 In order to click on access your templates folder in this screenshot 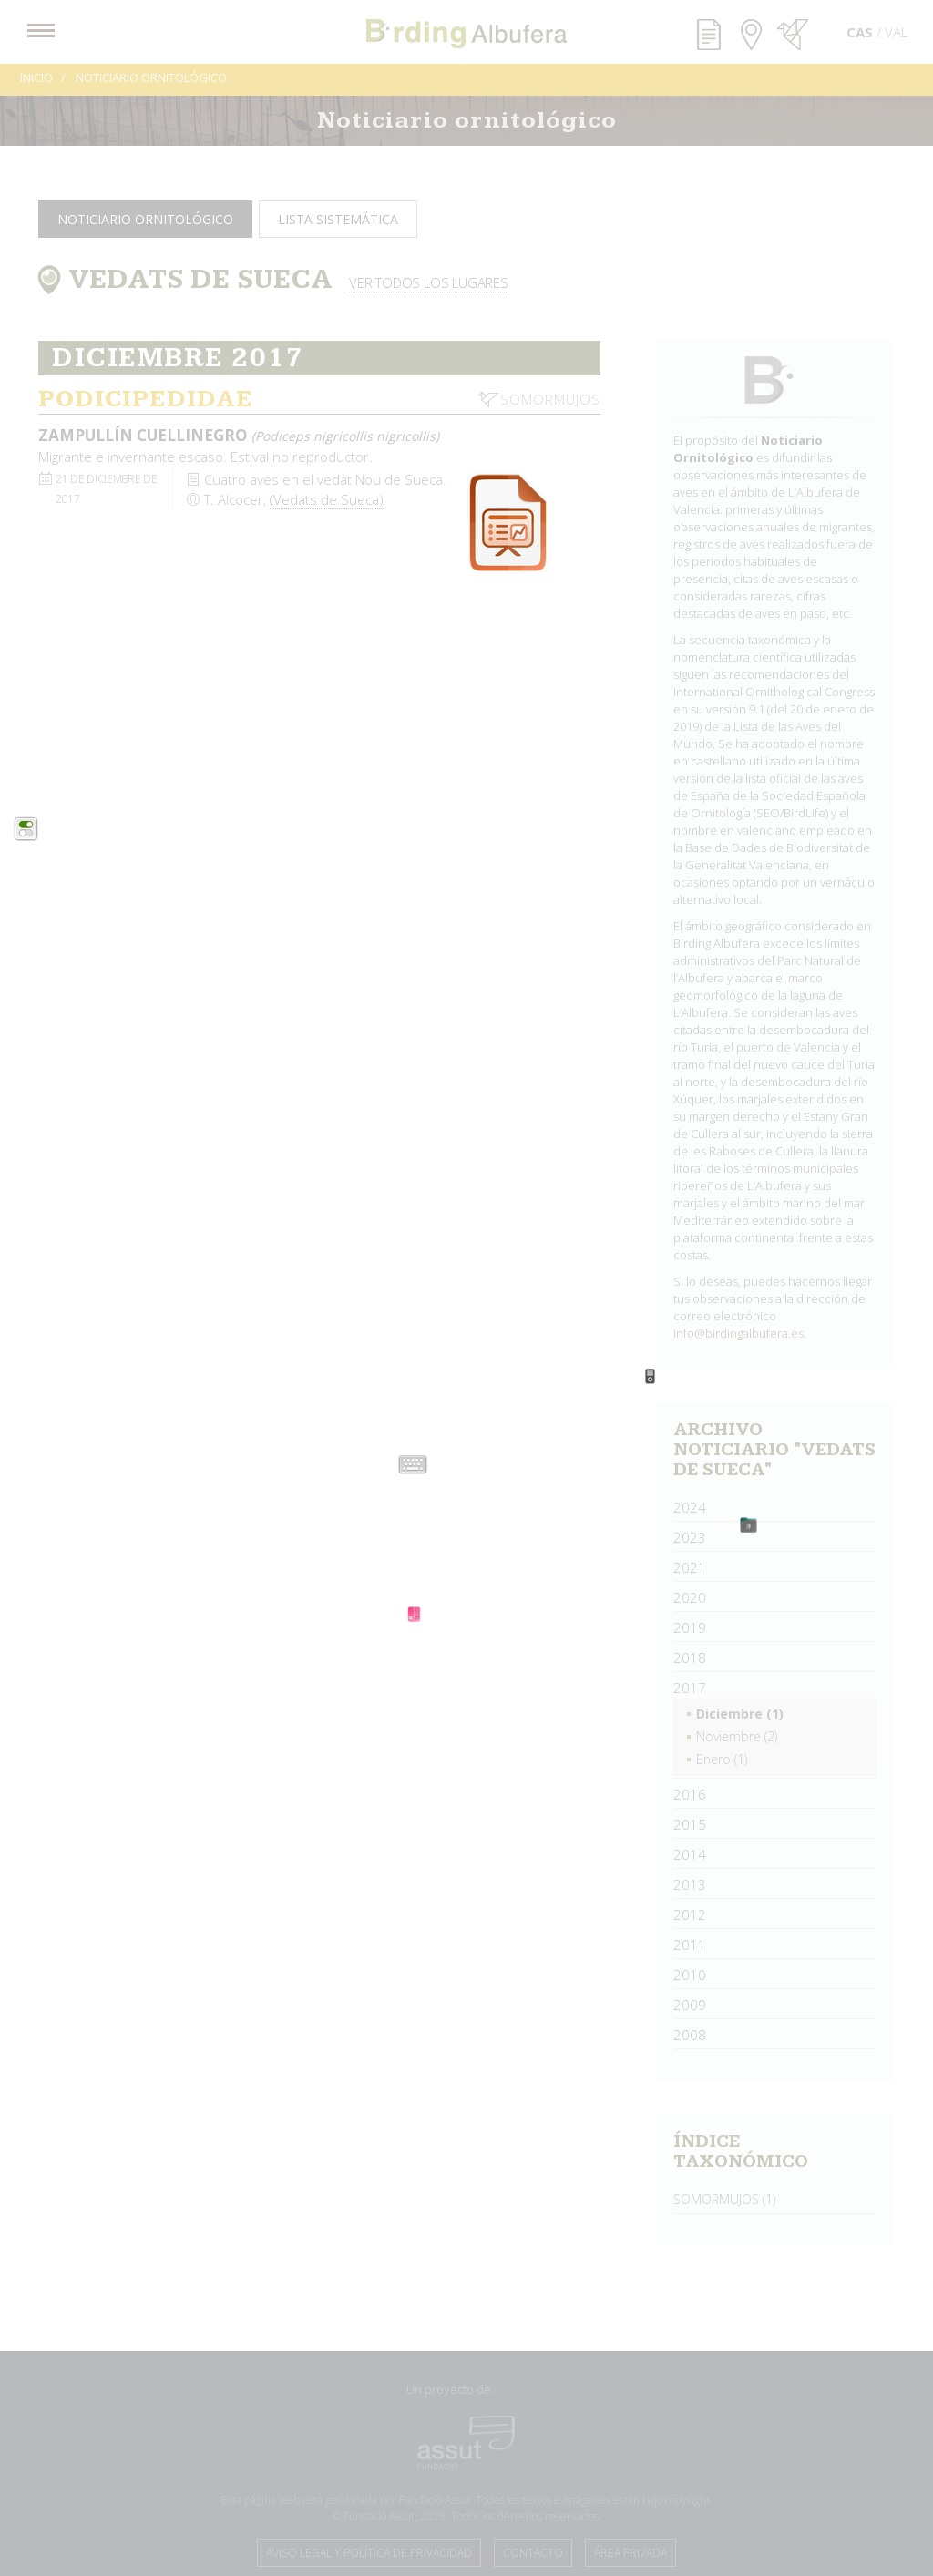, I will do `click(748, 1524)`.